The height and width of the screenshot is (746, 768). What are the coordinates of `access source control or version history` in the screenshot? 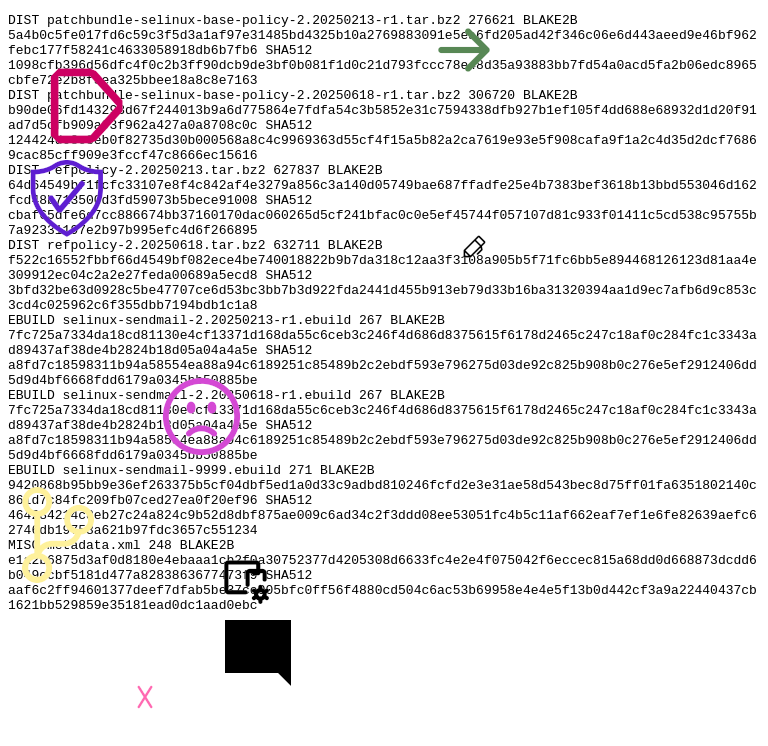 It's located at (58, 535).